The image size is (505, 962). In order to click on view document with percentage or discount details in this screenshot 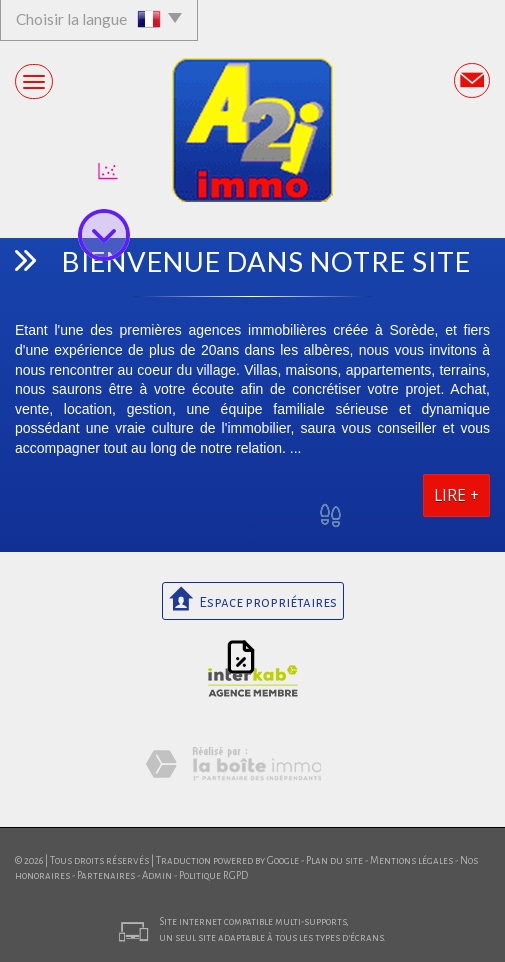, I will do `click(241, 657)`.